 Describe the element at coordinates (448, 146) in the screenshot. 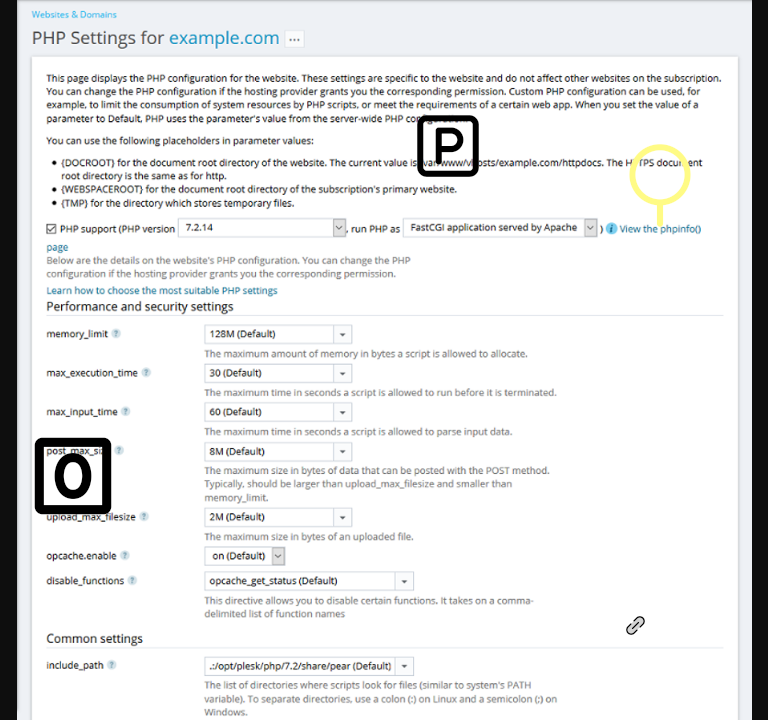

I see `find nearby parking locations` at that location.